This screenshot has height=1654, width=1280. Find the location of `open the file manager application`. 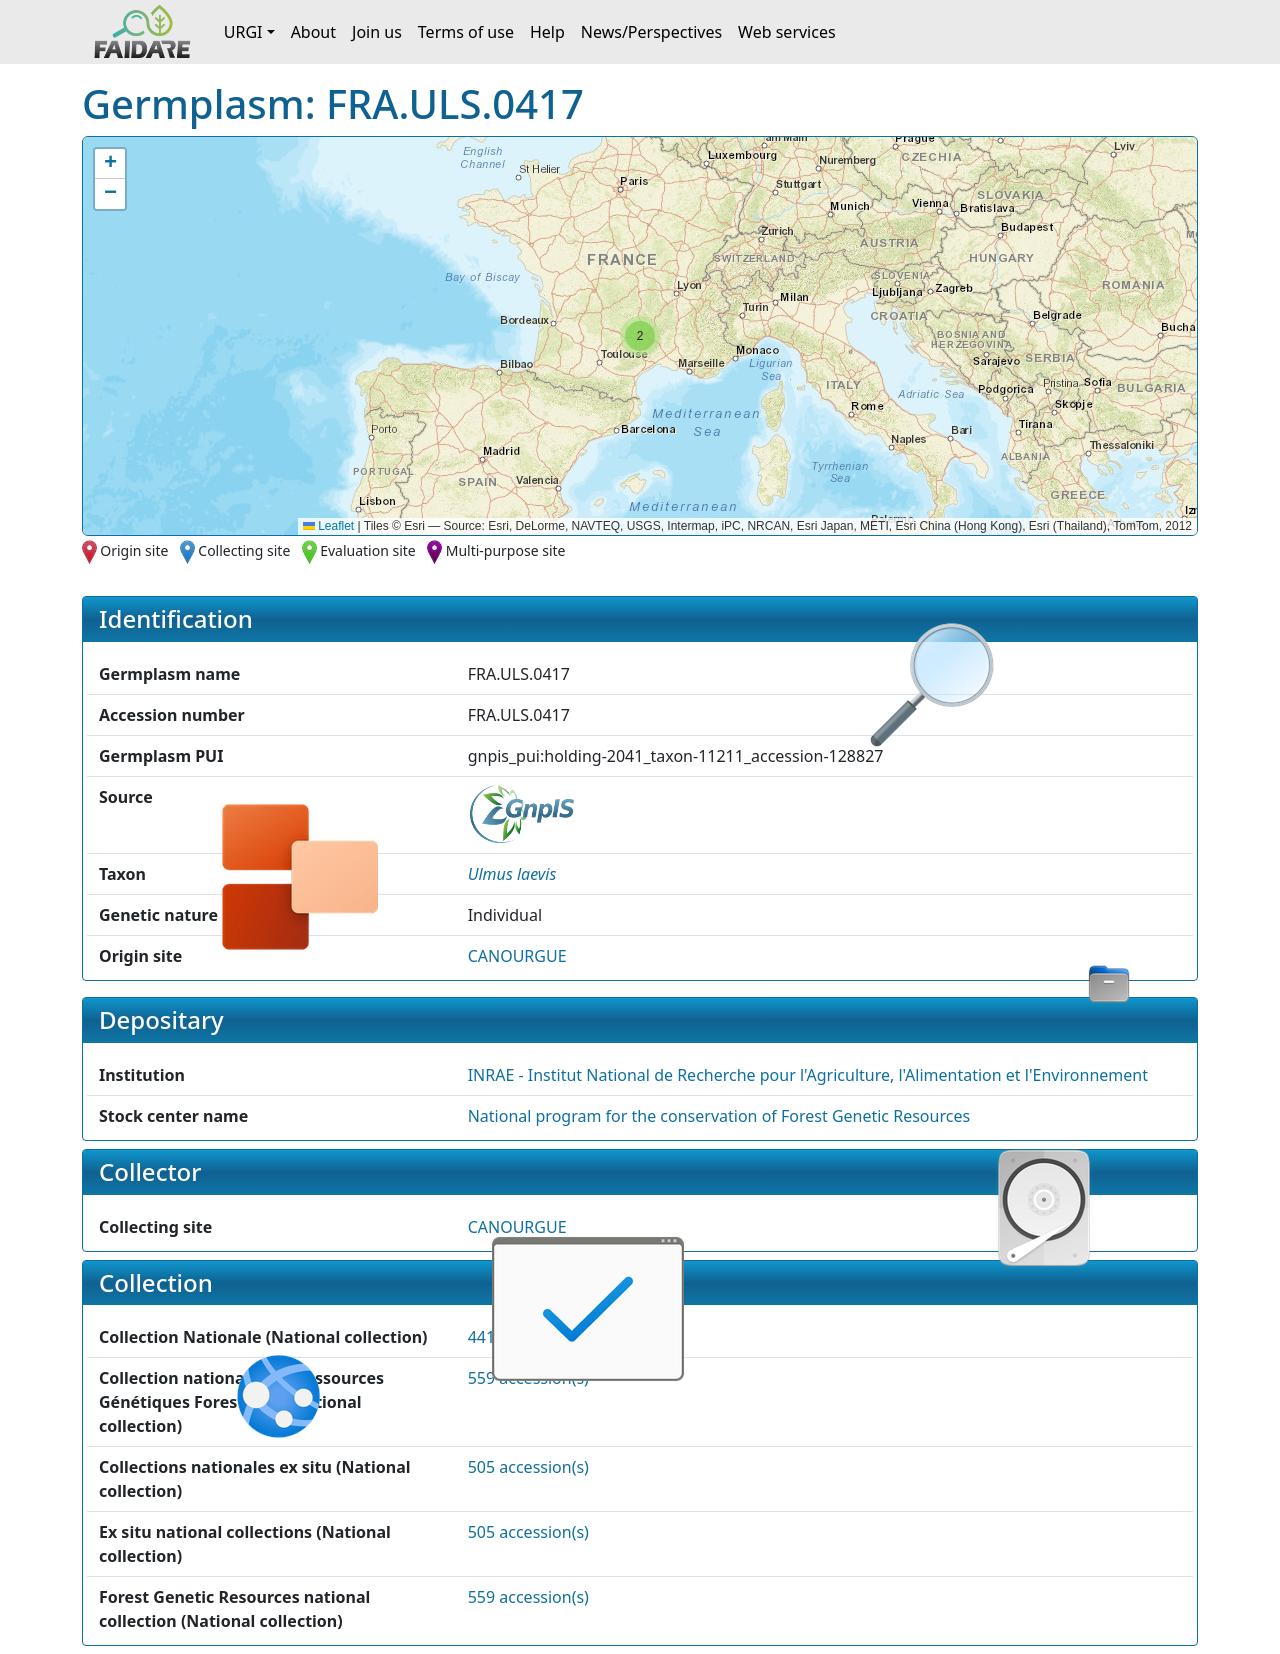

open the file manager application is located at coordinates (1109, 984).